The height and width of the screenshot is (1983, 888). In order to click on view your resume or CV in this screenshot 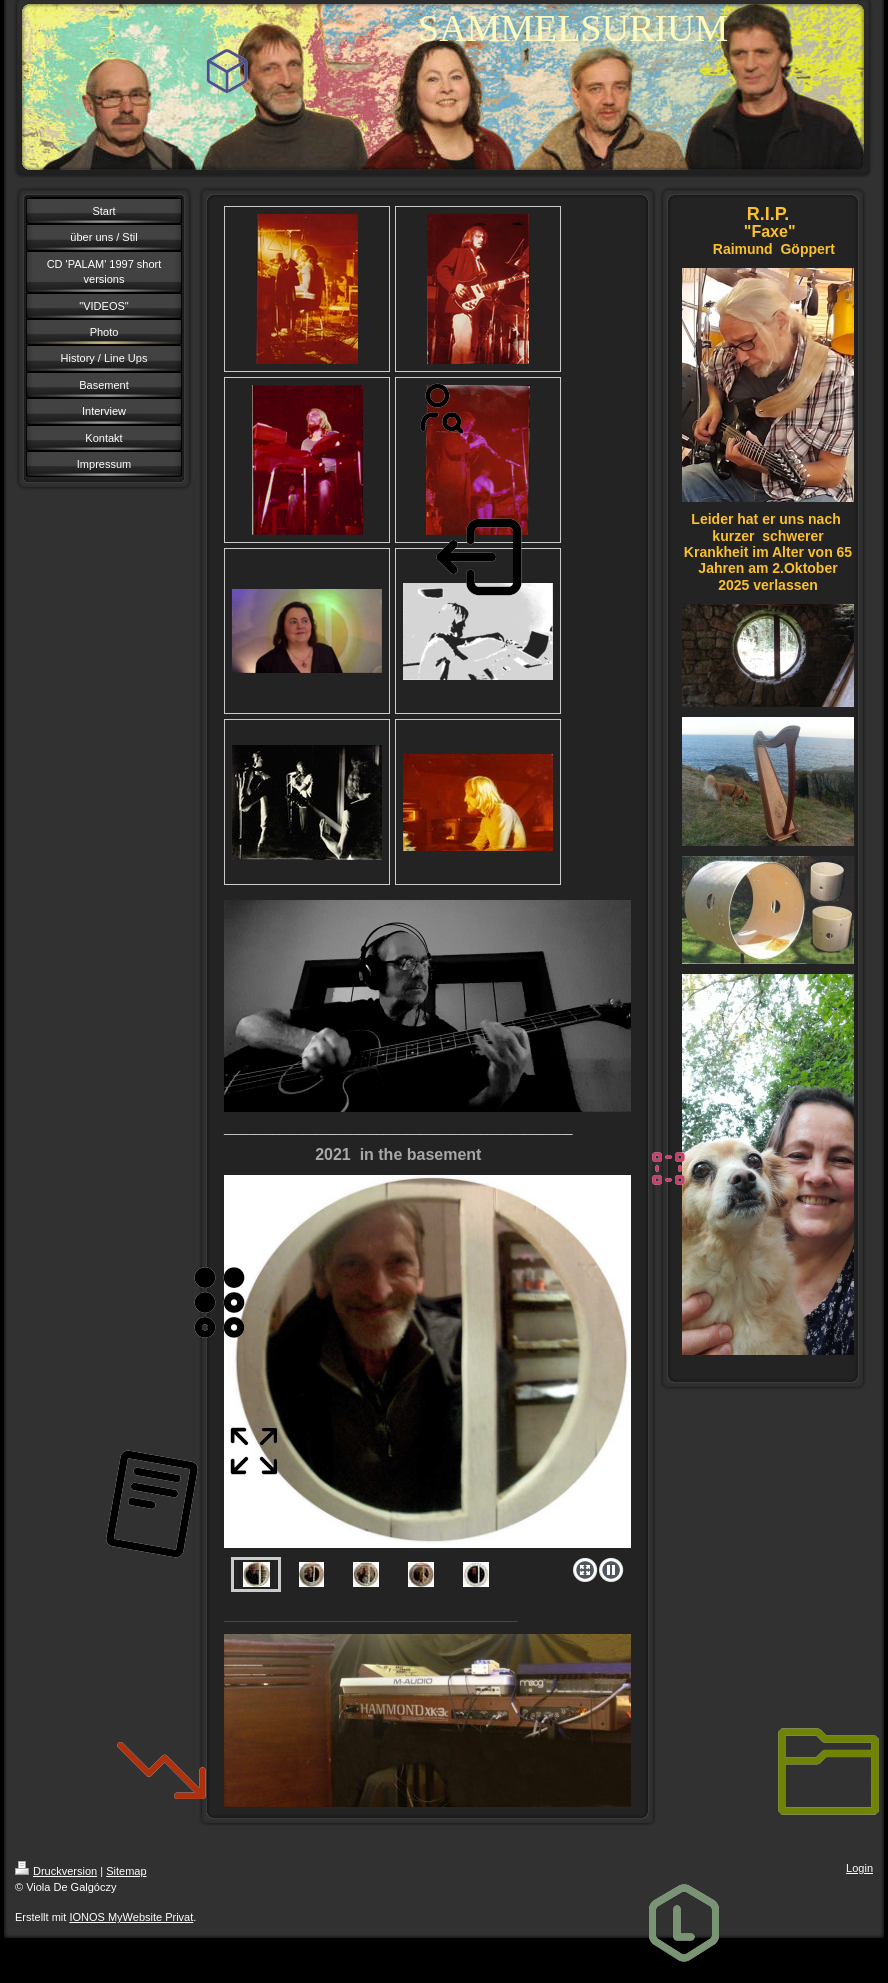, I will do `click(152, 1504)`.